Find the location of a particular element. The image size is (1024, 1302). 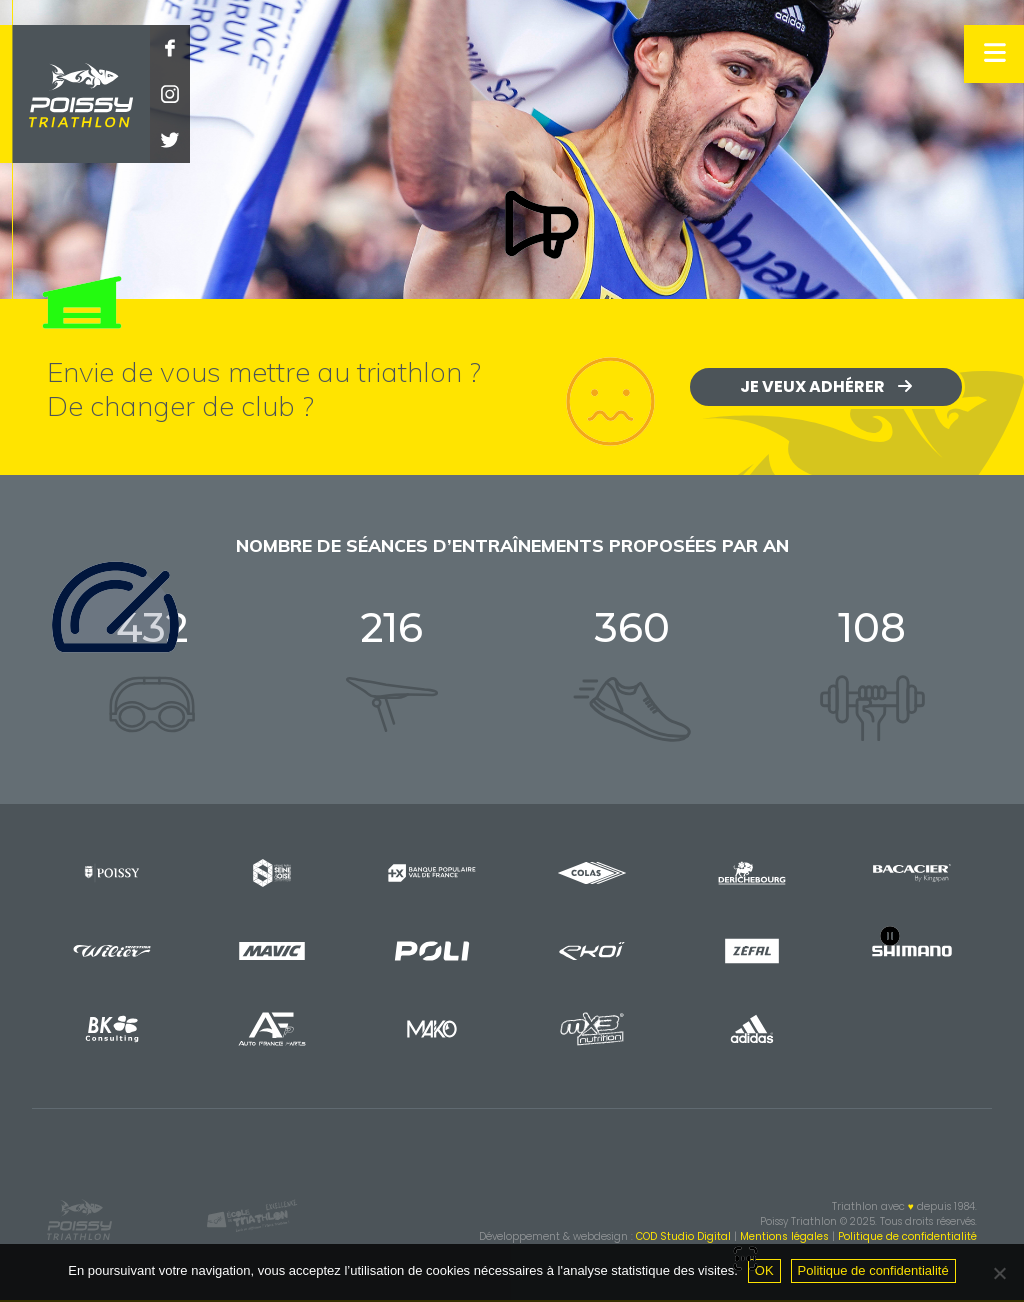

make an announcement or broadcast is located at coordinates (538, 226).